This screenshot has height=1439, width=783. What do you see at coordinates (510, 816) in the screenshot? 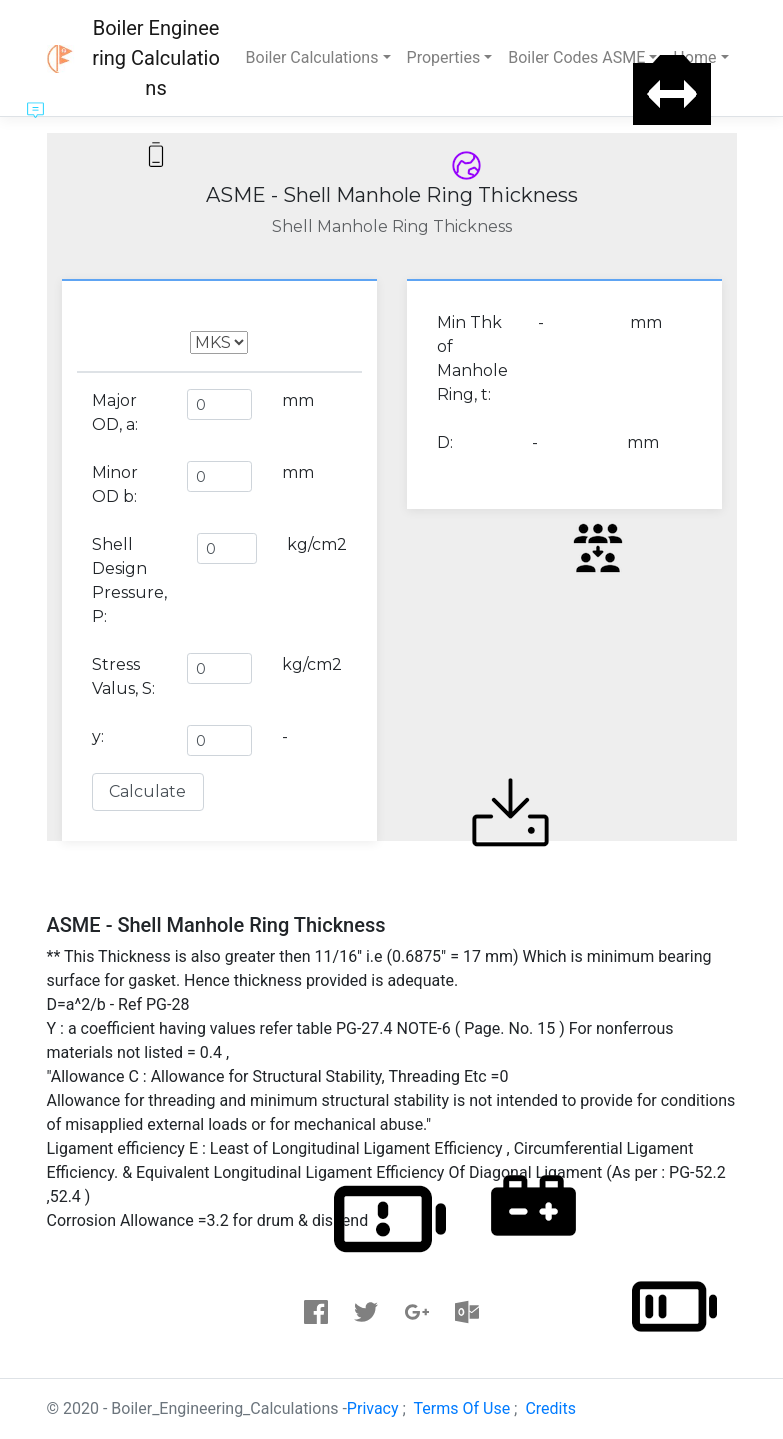
I see `download a file to your device` at bounding box center [510, 816].